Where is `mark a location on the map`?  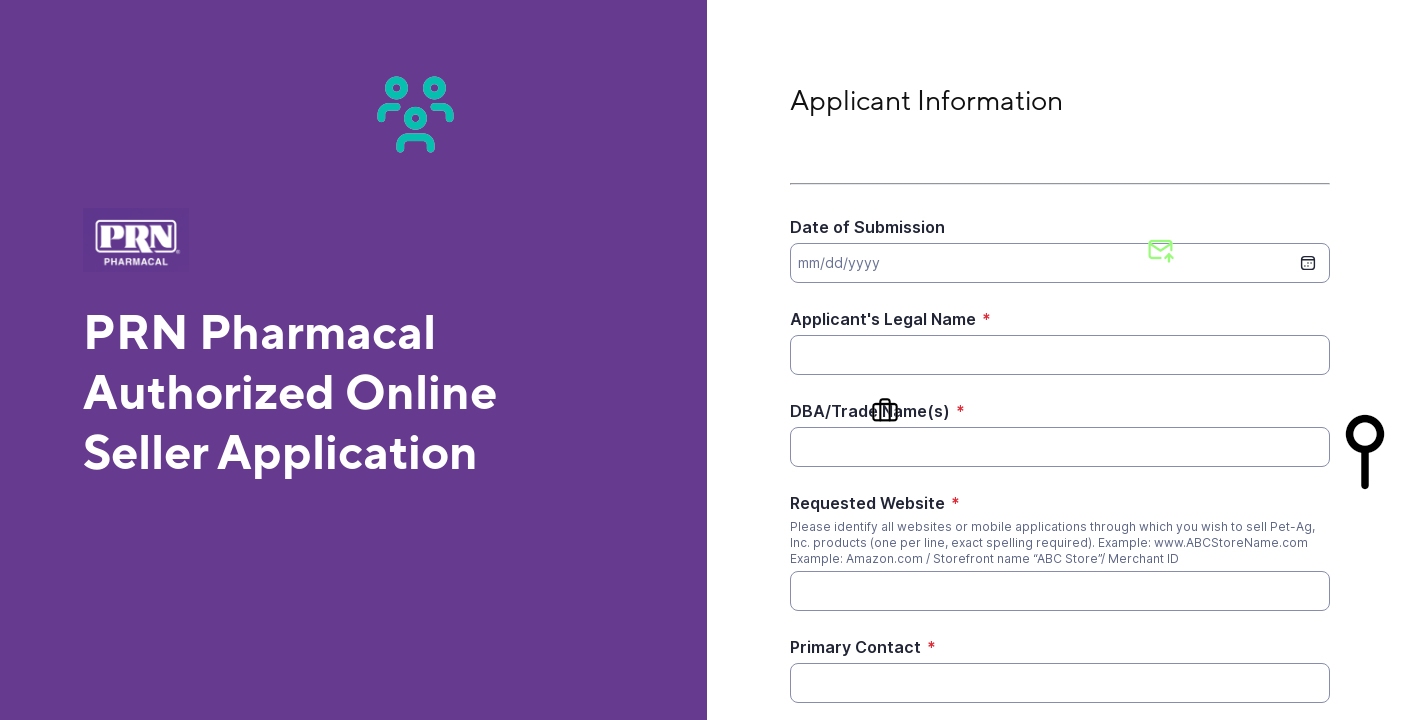 mark a location on the map is located at coordinates (1365, 452).